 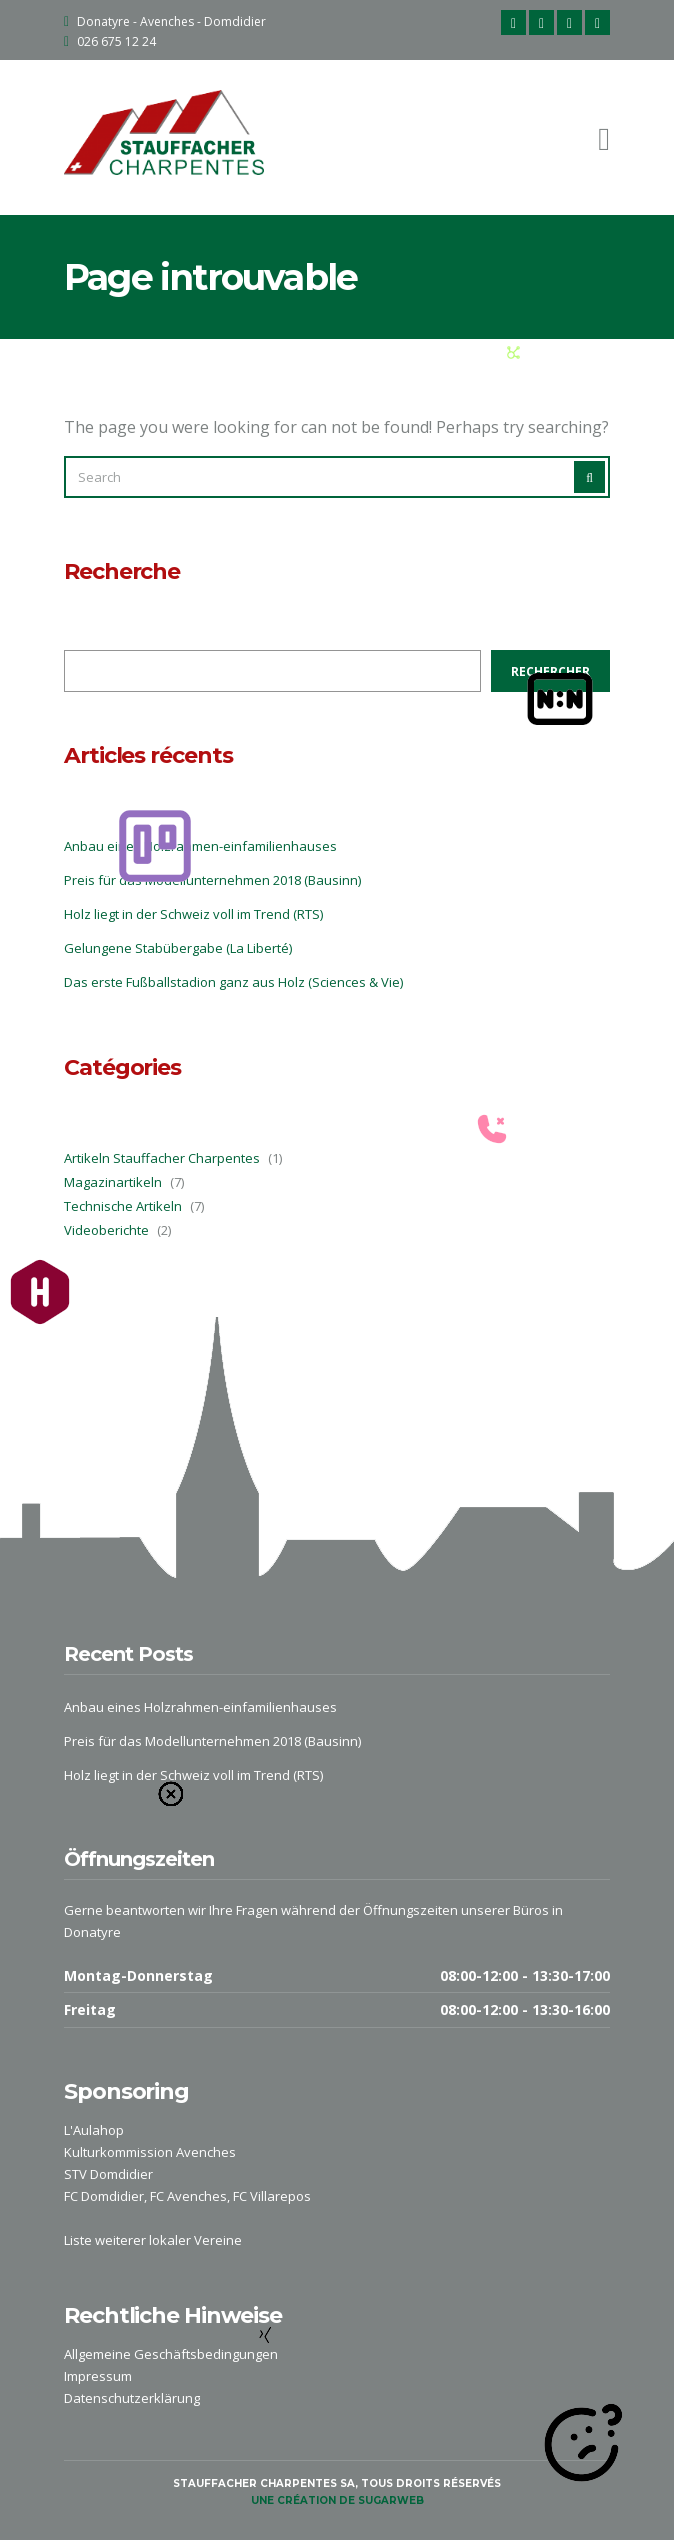 What do you see at coordinates (560, 699) in the screenshot?
I see `indicates a many-to-many database relationship` at bounding box center [560, 699].